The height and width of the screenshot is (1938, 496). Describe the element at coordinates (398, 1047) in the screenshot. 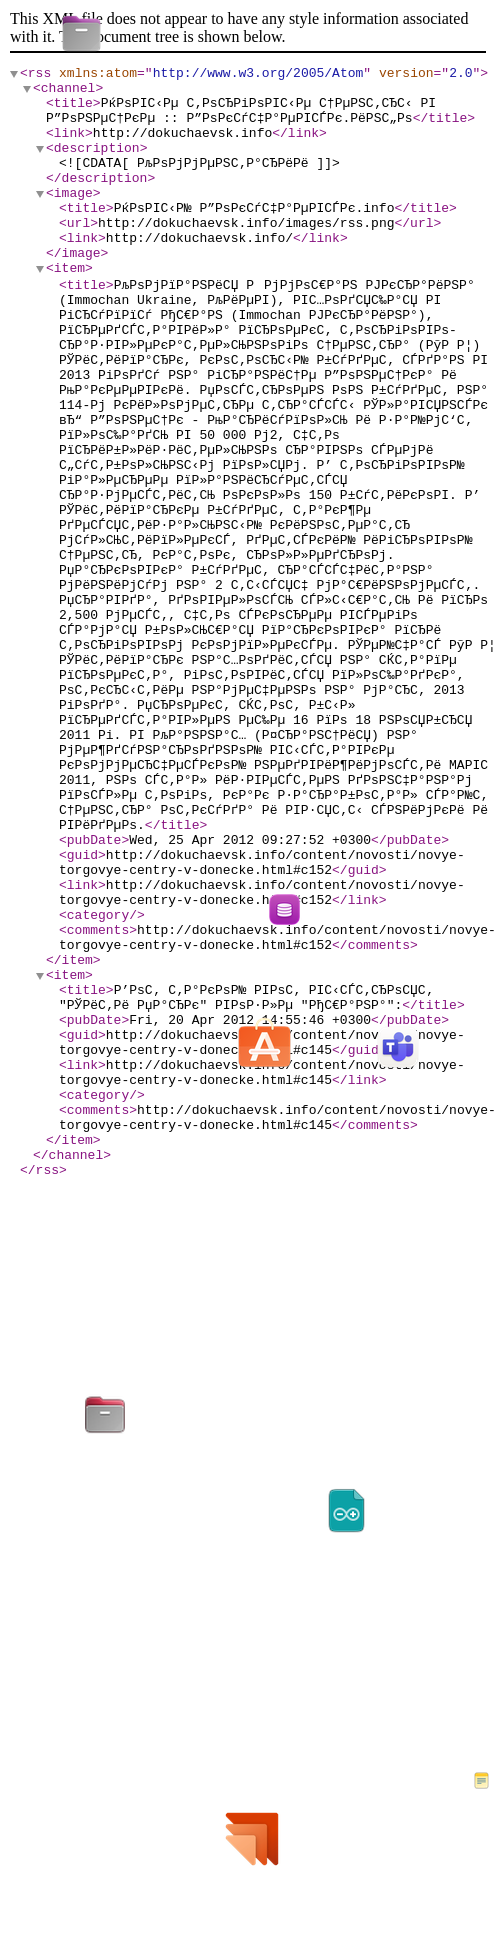

I see `open microsoft teams for linux` at that location.